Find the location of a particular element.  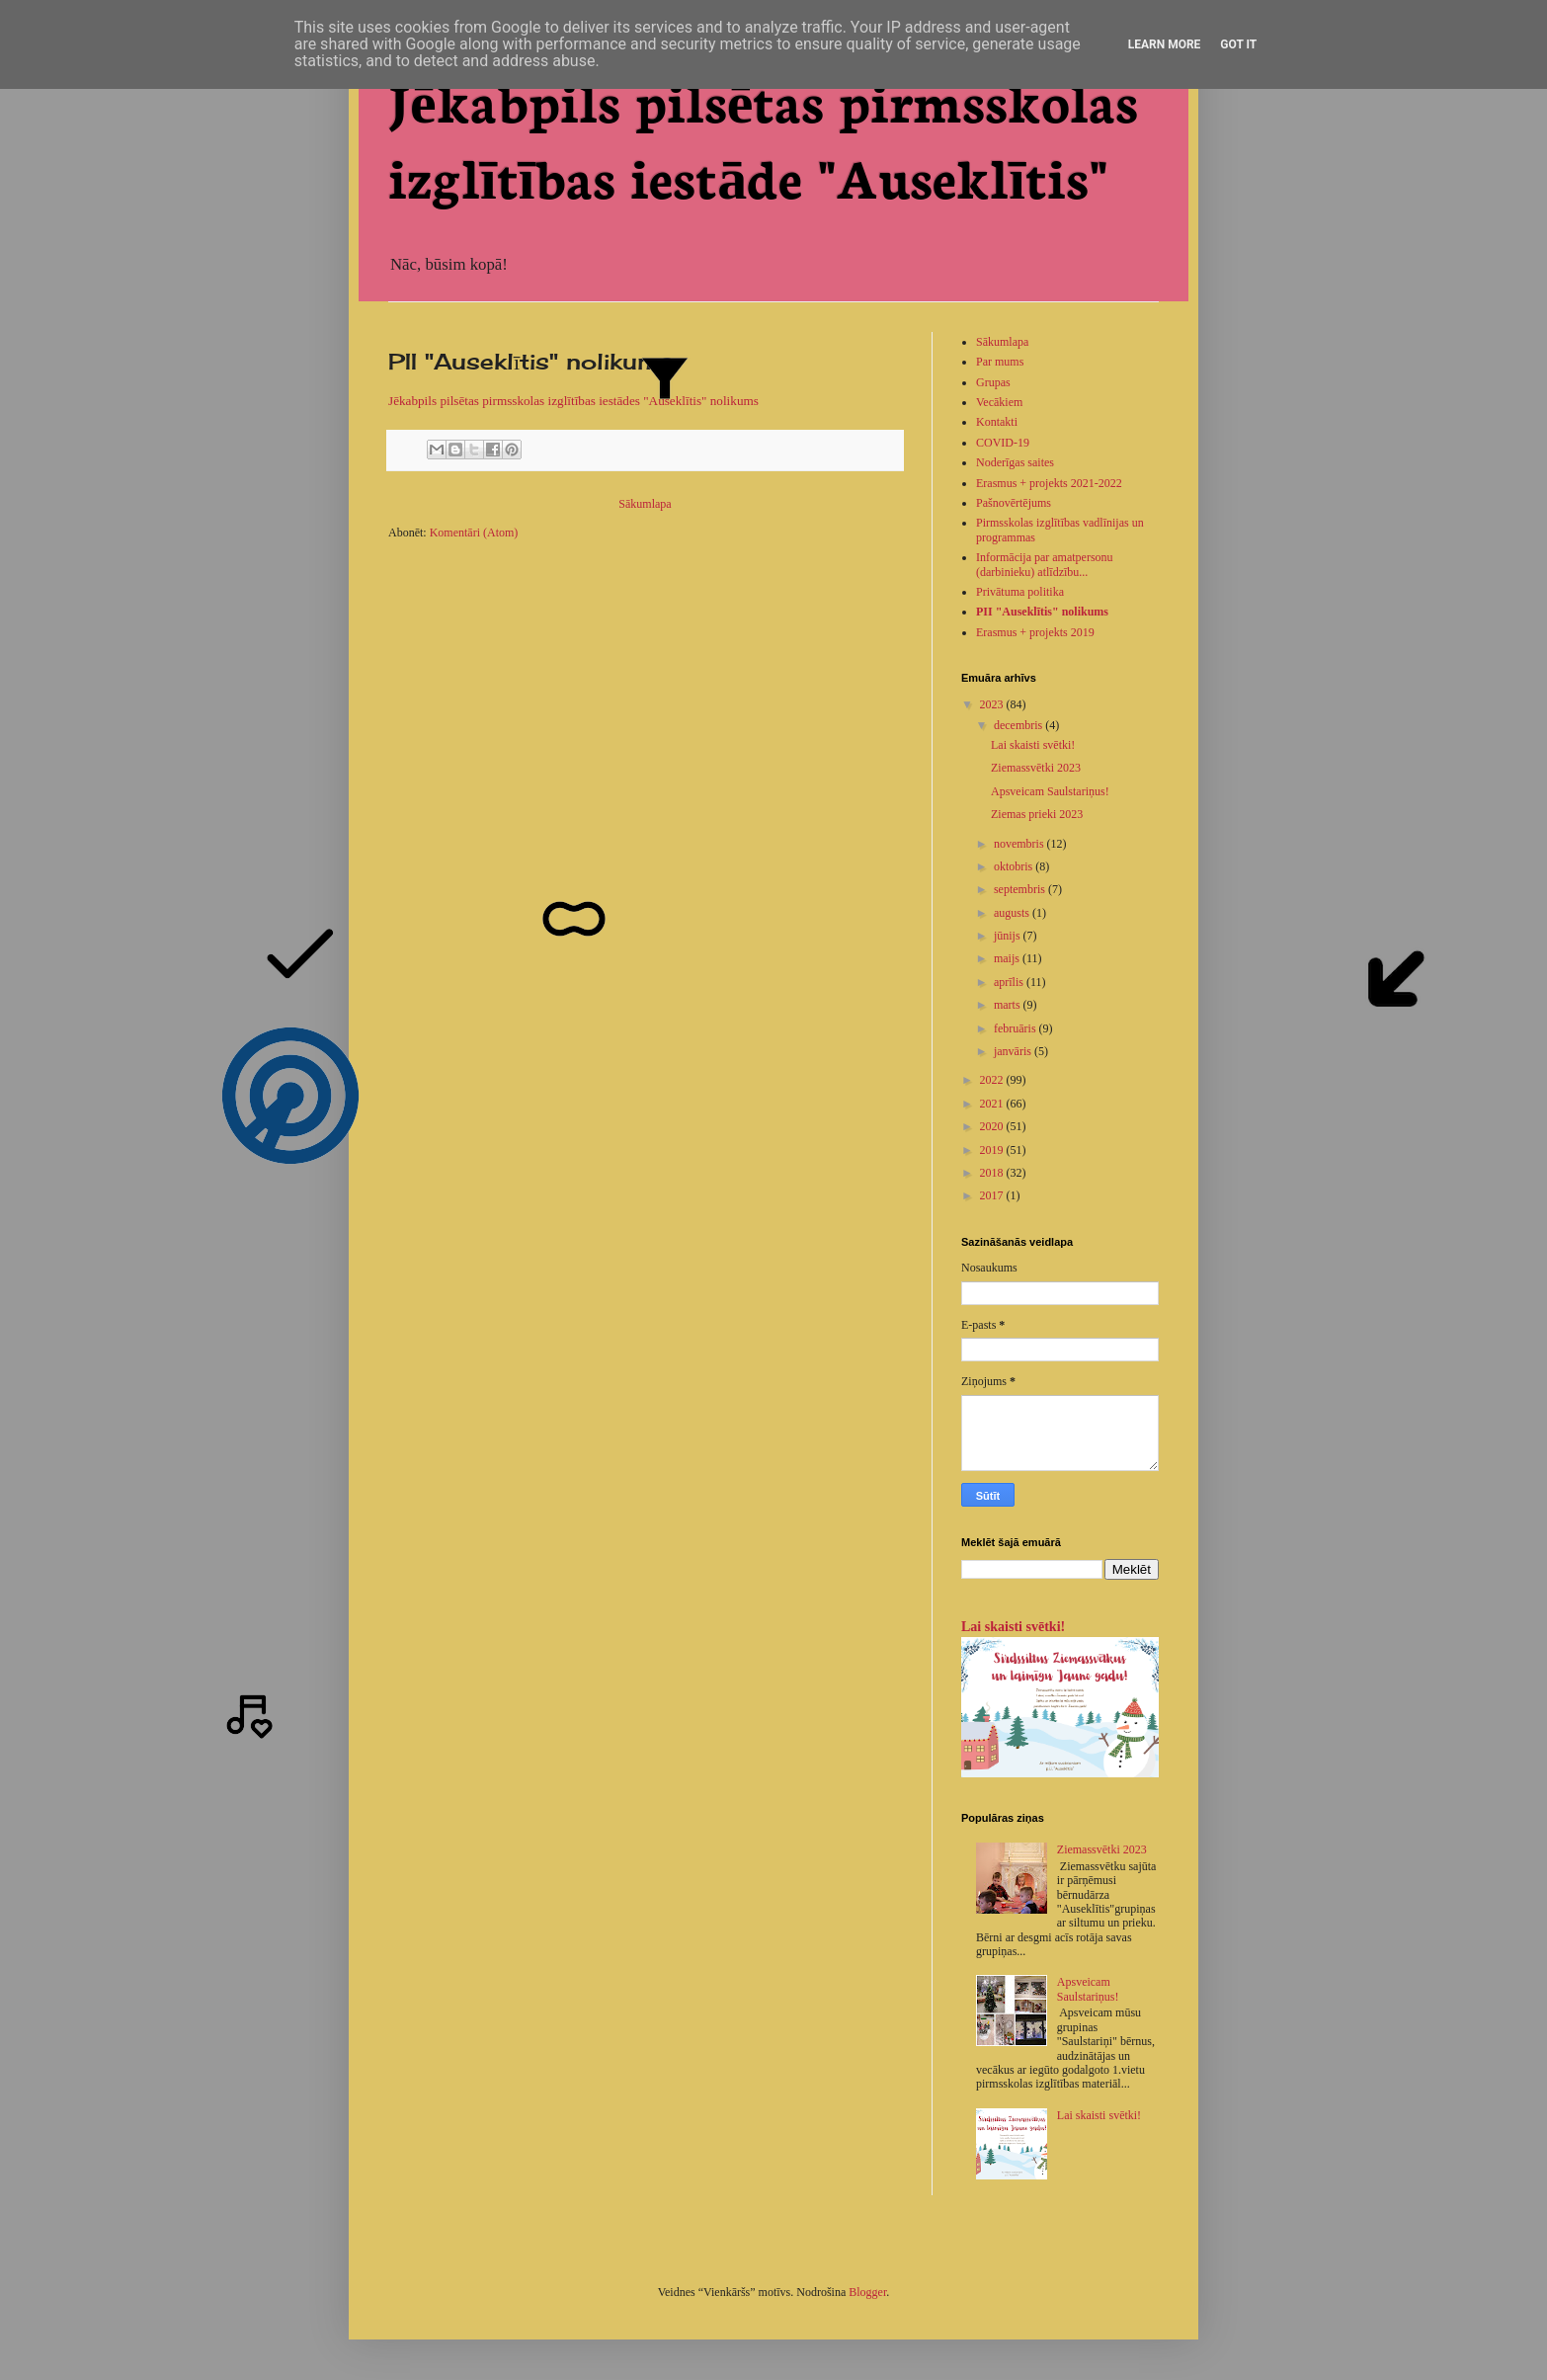

confirm or submit an action is located at coordinates (299, 952).